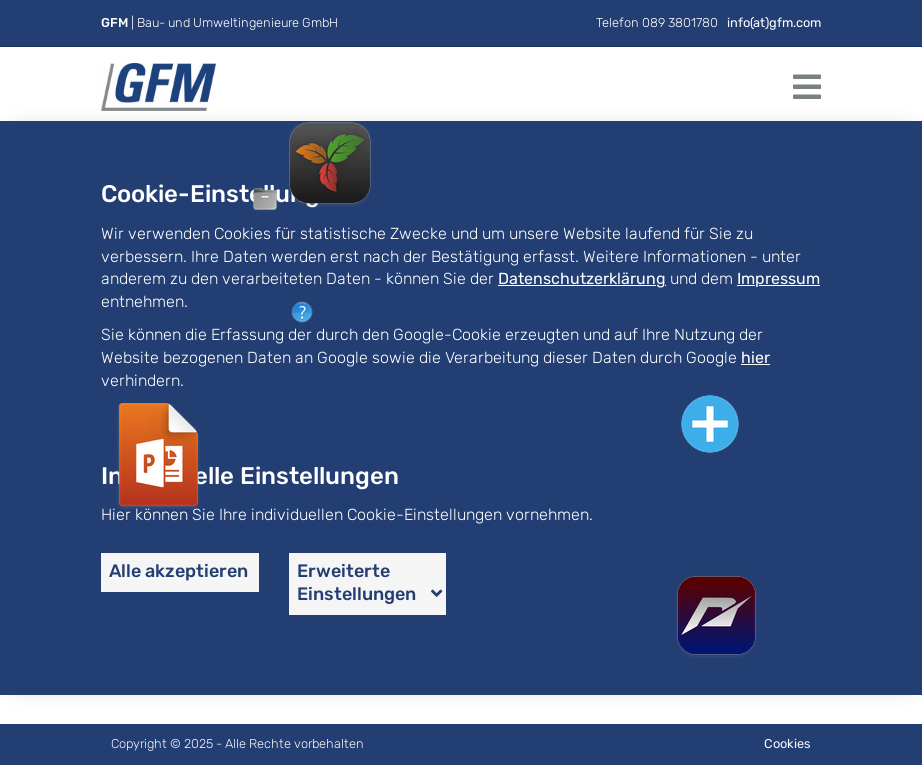 Image resolution: width=922 pixels, height=765 pixels. What do you see at coordinates (302, 312) in the screenshot?
I see `open help or support center` at bounding box center [302, 312].